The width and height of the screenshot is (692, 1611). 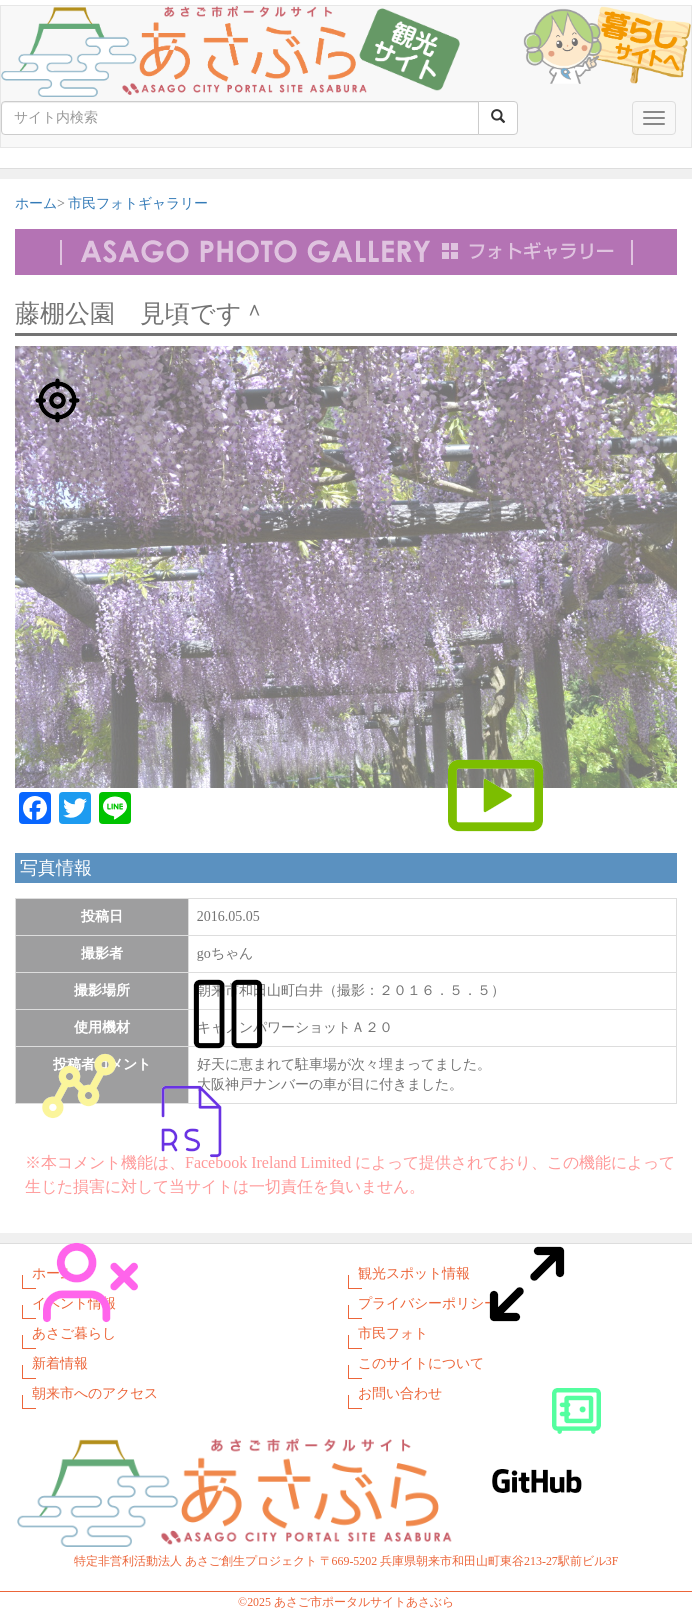 I want to click on remove a user from your contacts, so click(x=90, y=1282).